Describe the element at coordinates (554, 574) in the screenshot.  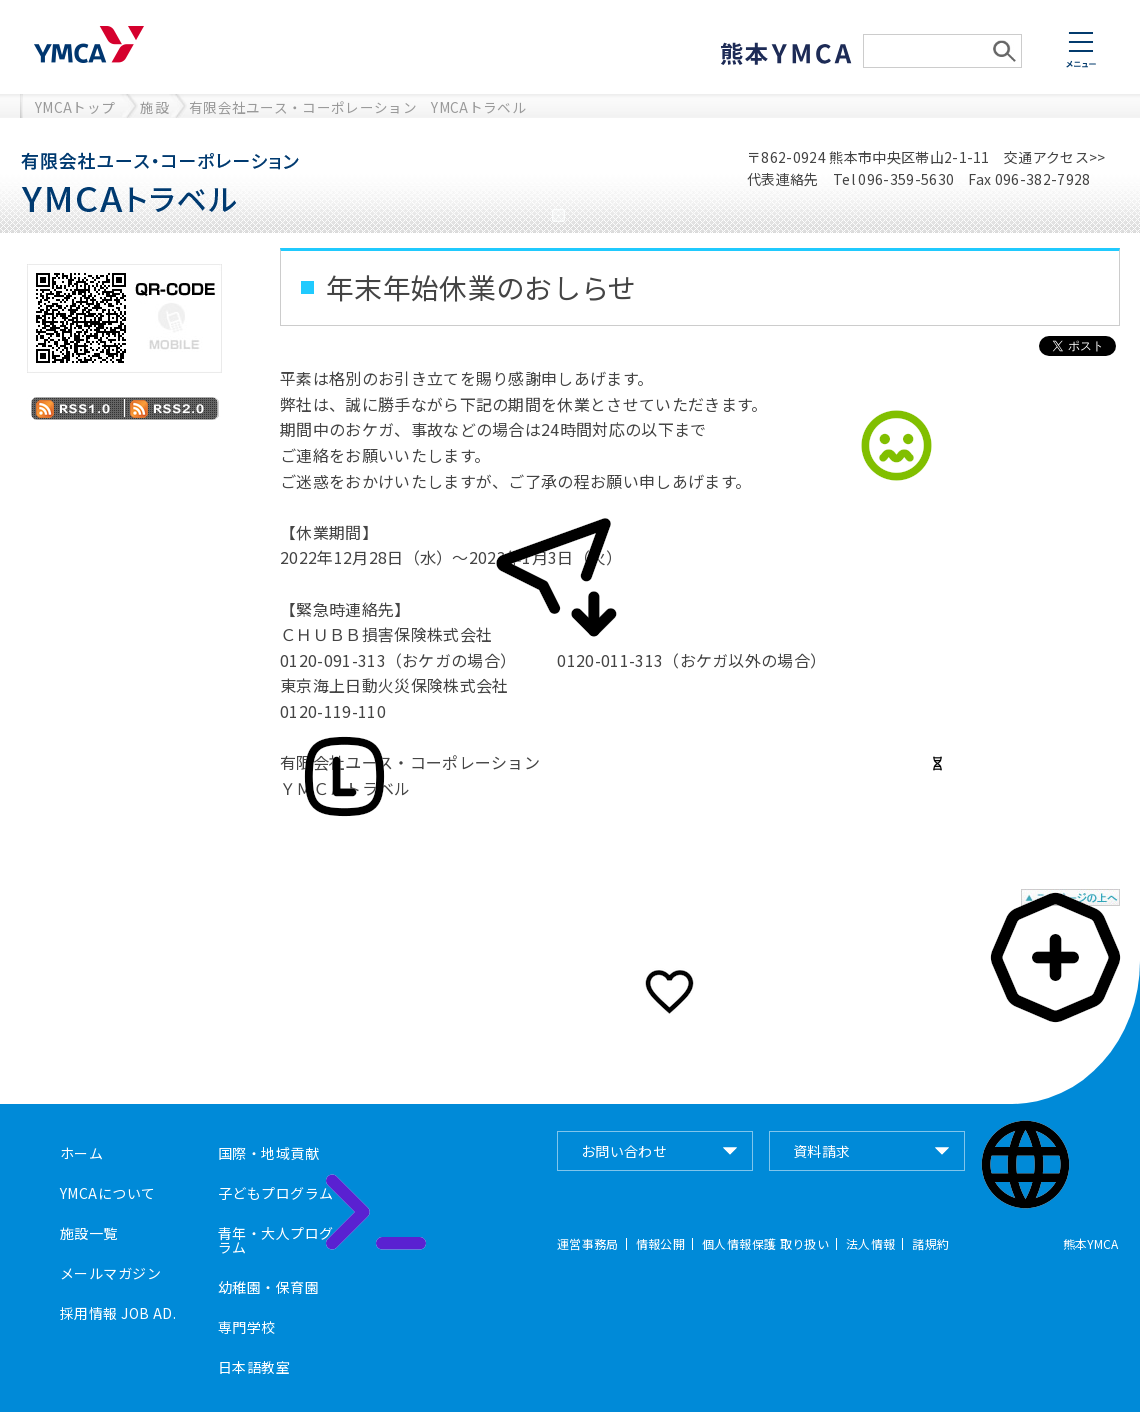
I see `download current location data` at that location.